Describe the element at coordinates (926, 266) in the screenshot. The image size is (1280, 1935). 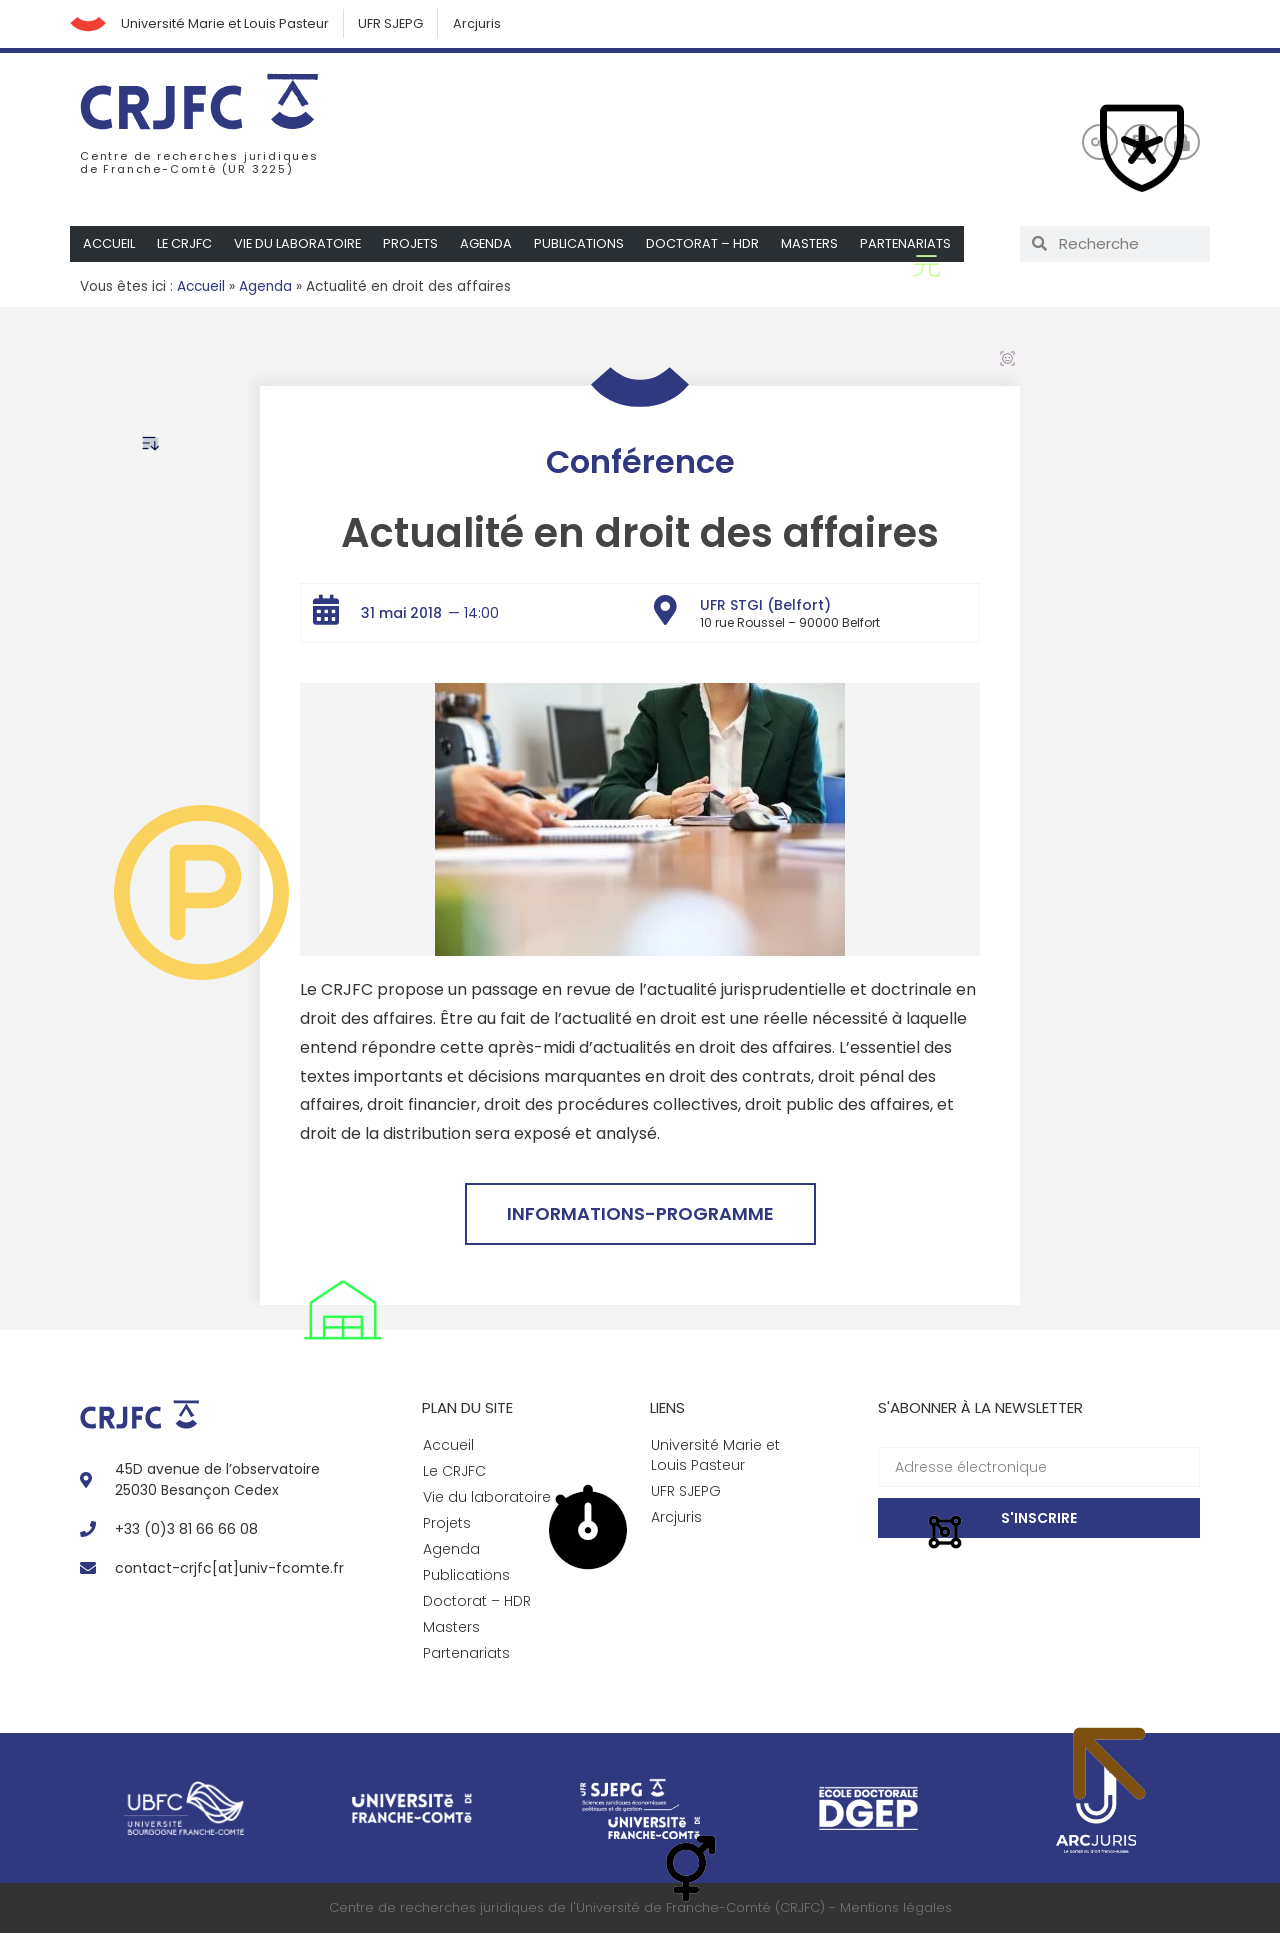
I see `view prices in chinese yuan` at that location.